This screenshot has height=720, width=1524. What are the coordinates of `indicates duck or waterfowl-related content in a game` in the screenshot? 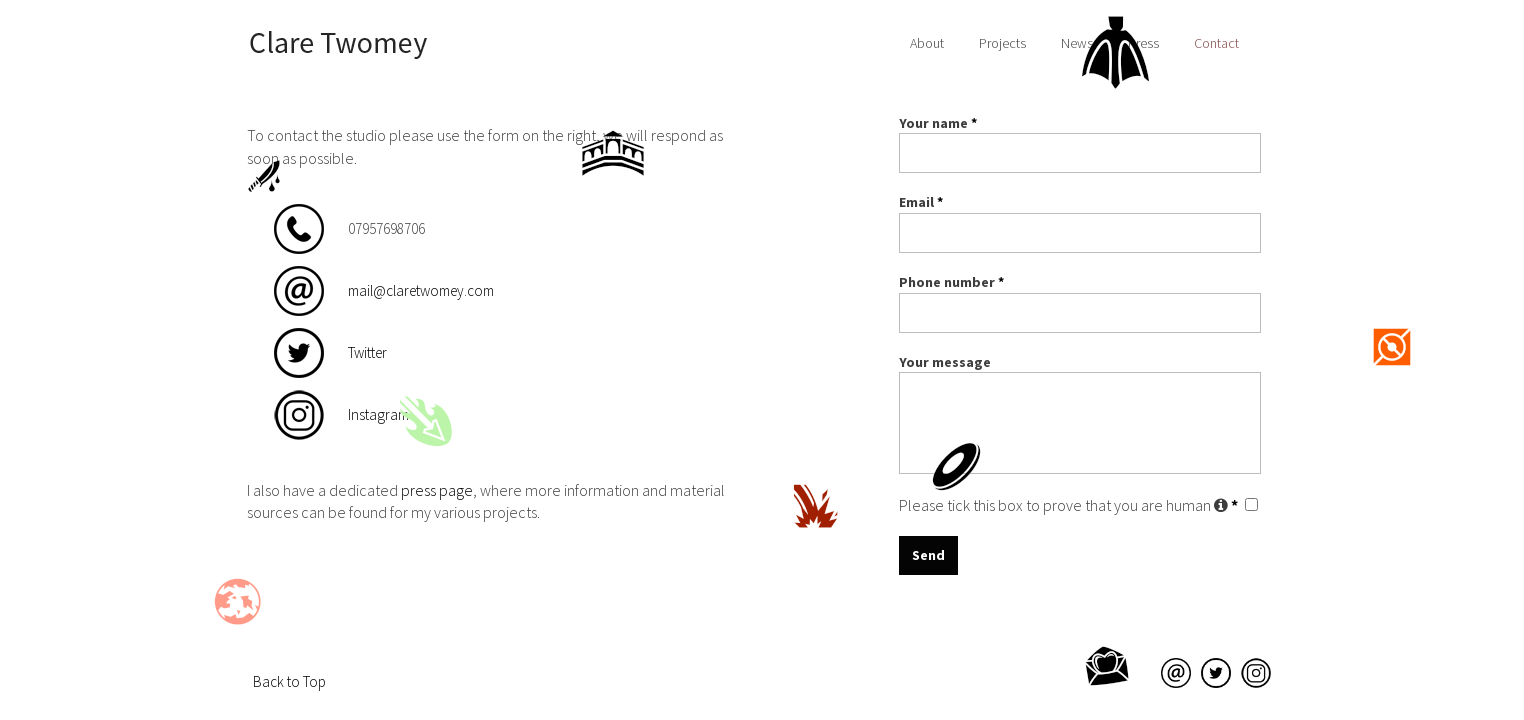 It's located at (1115, 52).